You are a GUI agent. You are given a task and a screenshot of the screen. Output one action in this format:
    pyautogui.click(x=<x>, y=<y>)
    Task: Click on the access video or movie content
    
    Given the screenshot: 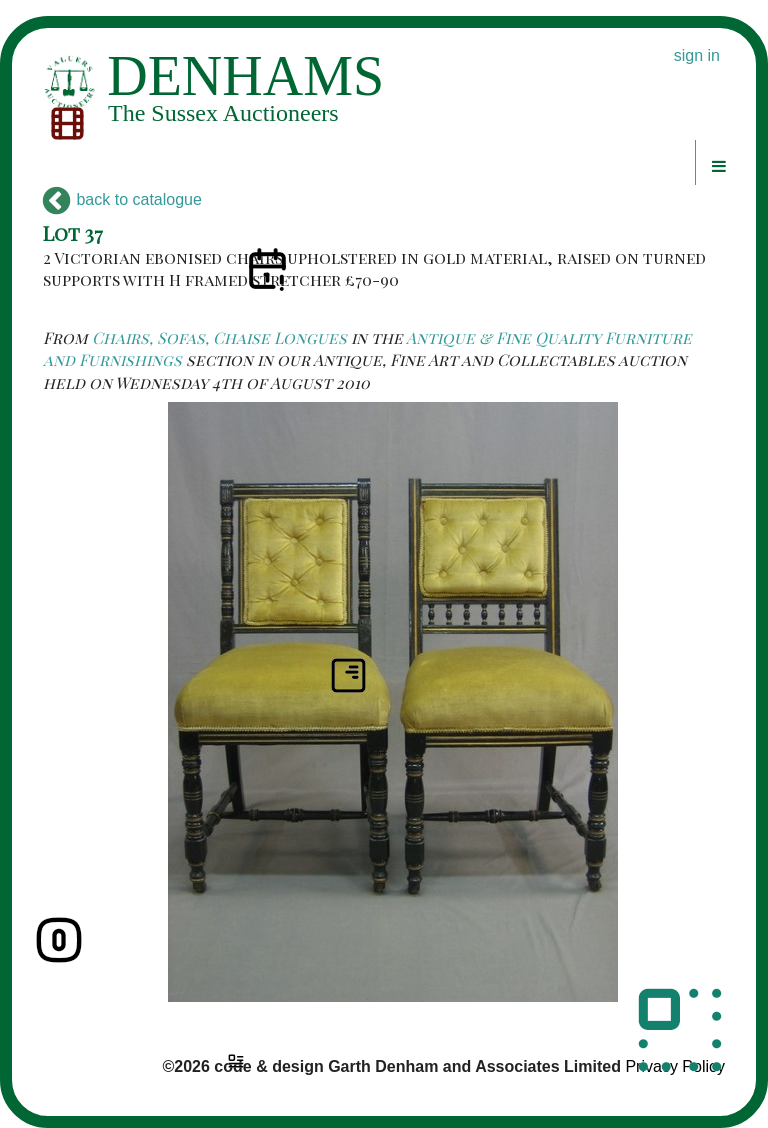 What is the action you would take?
    pyautogui.click(x=67, y=123)
    